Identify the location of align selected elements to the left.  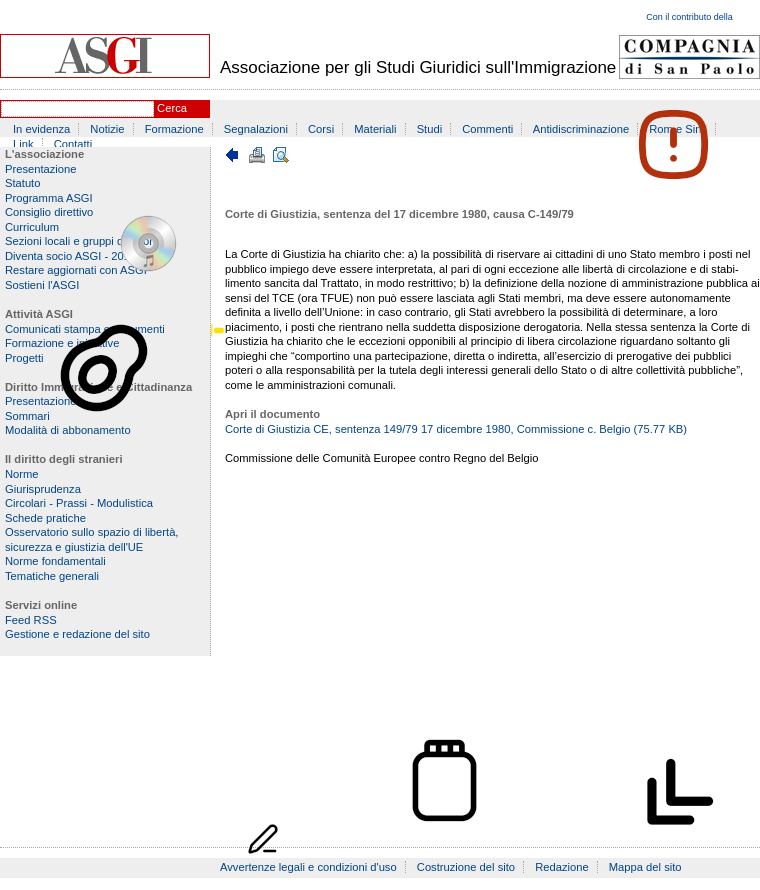
(217, 330).